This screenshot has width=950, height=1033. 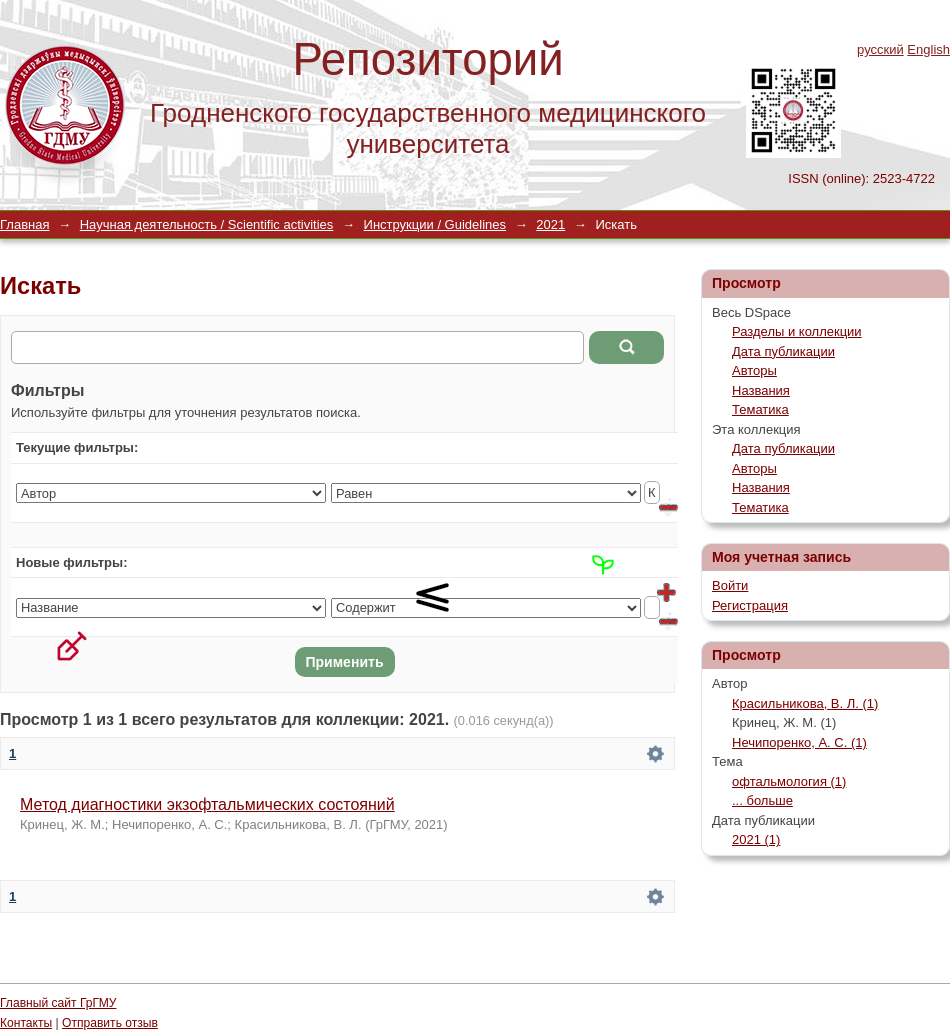 What do you see at coordinates (603, 565) in the screenshot?
I see `view plant care or gardening features` at bounding box center [603, 565].